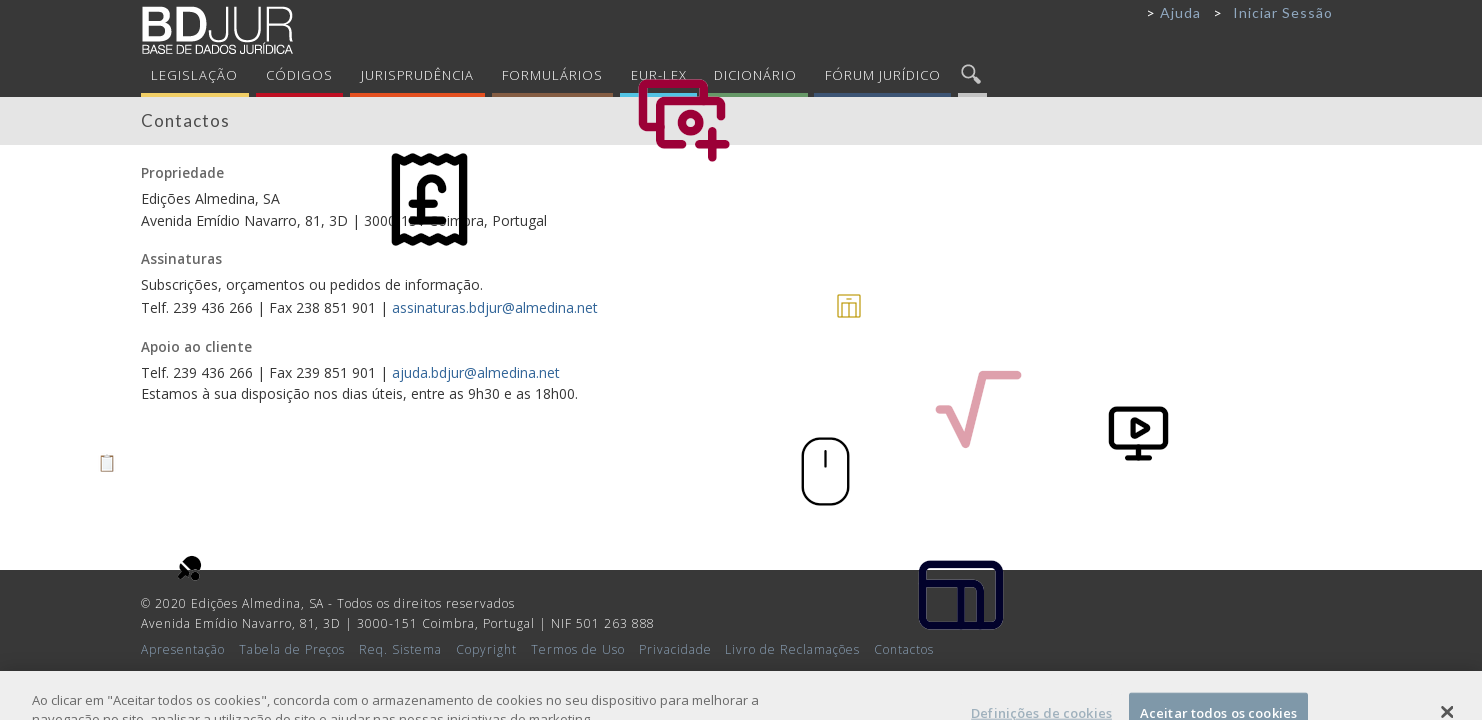 The image size is (1482, 720). I want to click on view receipt or transaction in pounds sterling, so click(429, 199).